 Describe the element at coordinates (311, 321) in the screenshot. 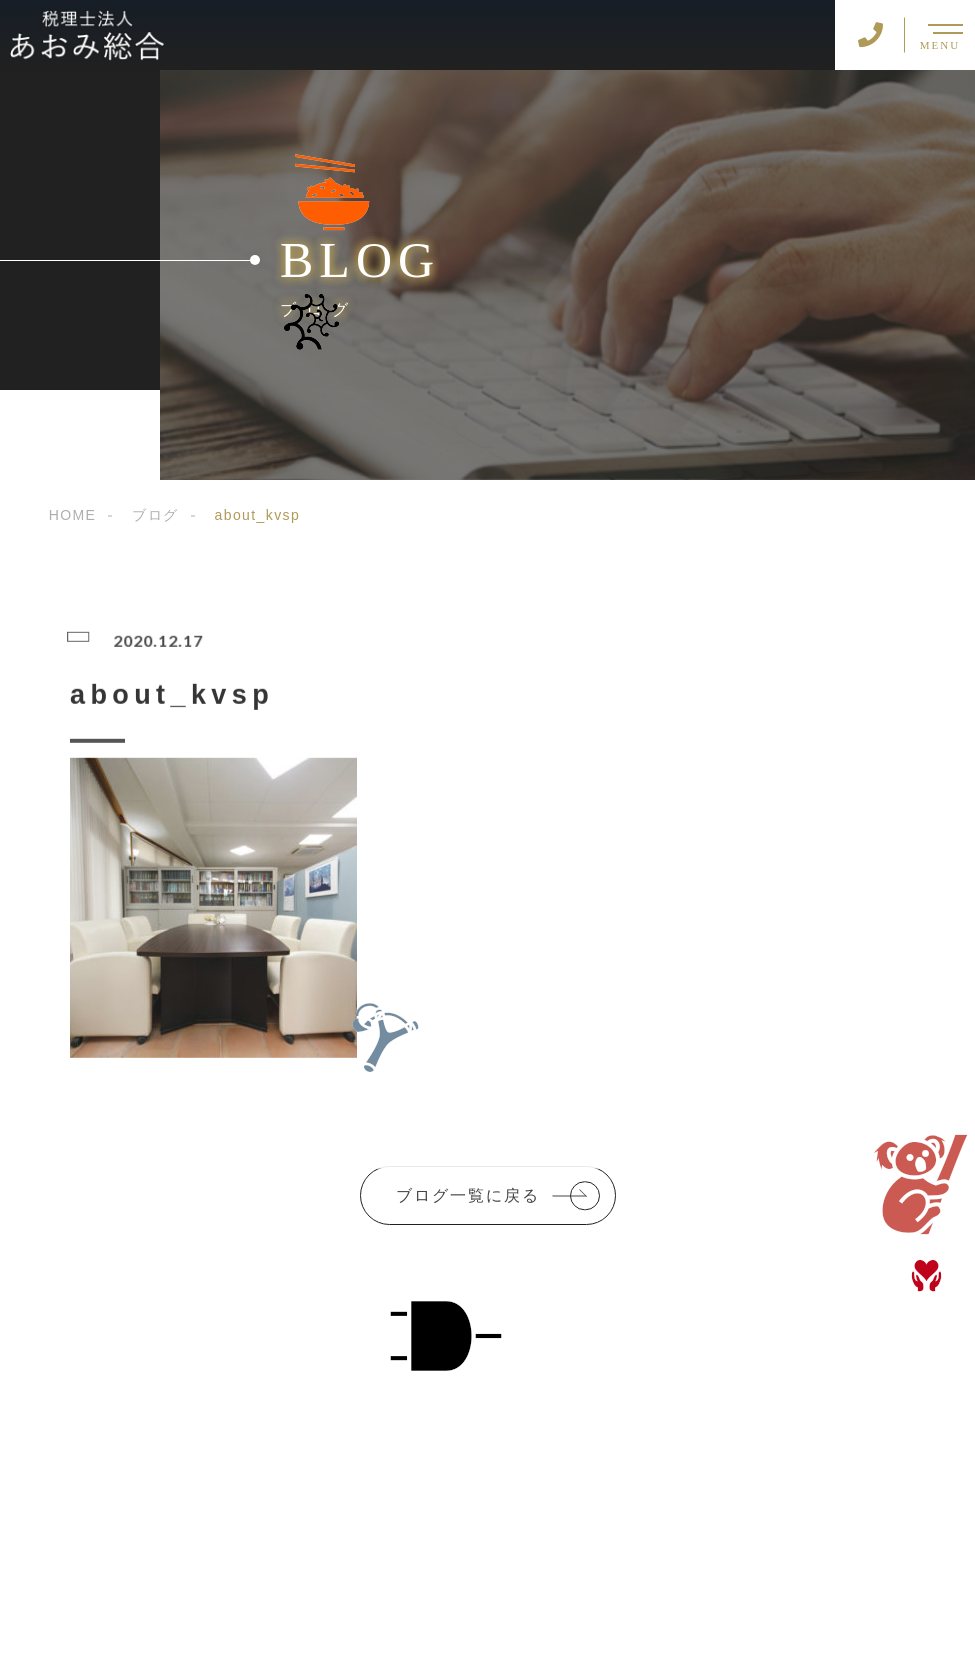

I see `decorative flourish or ornamental design element` at that location.